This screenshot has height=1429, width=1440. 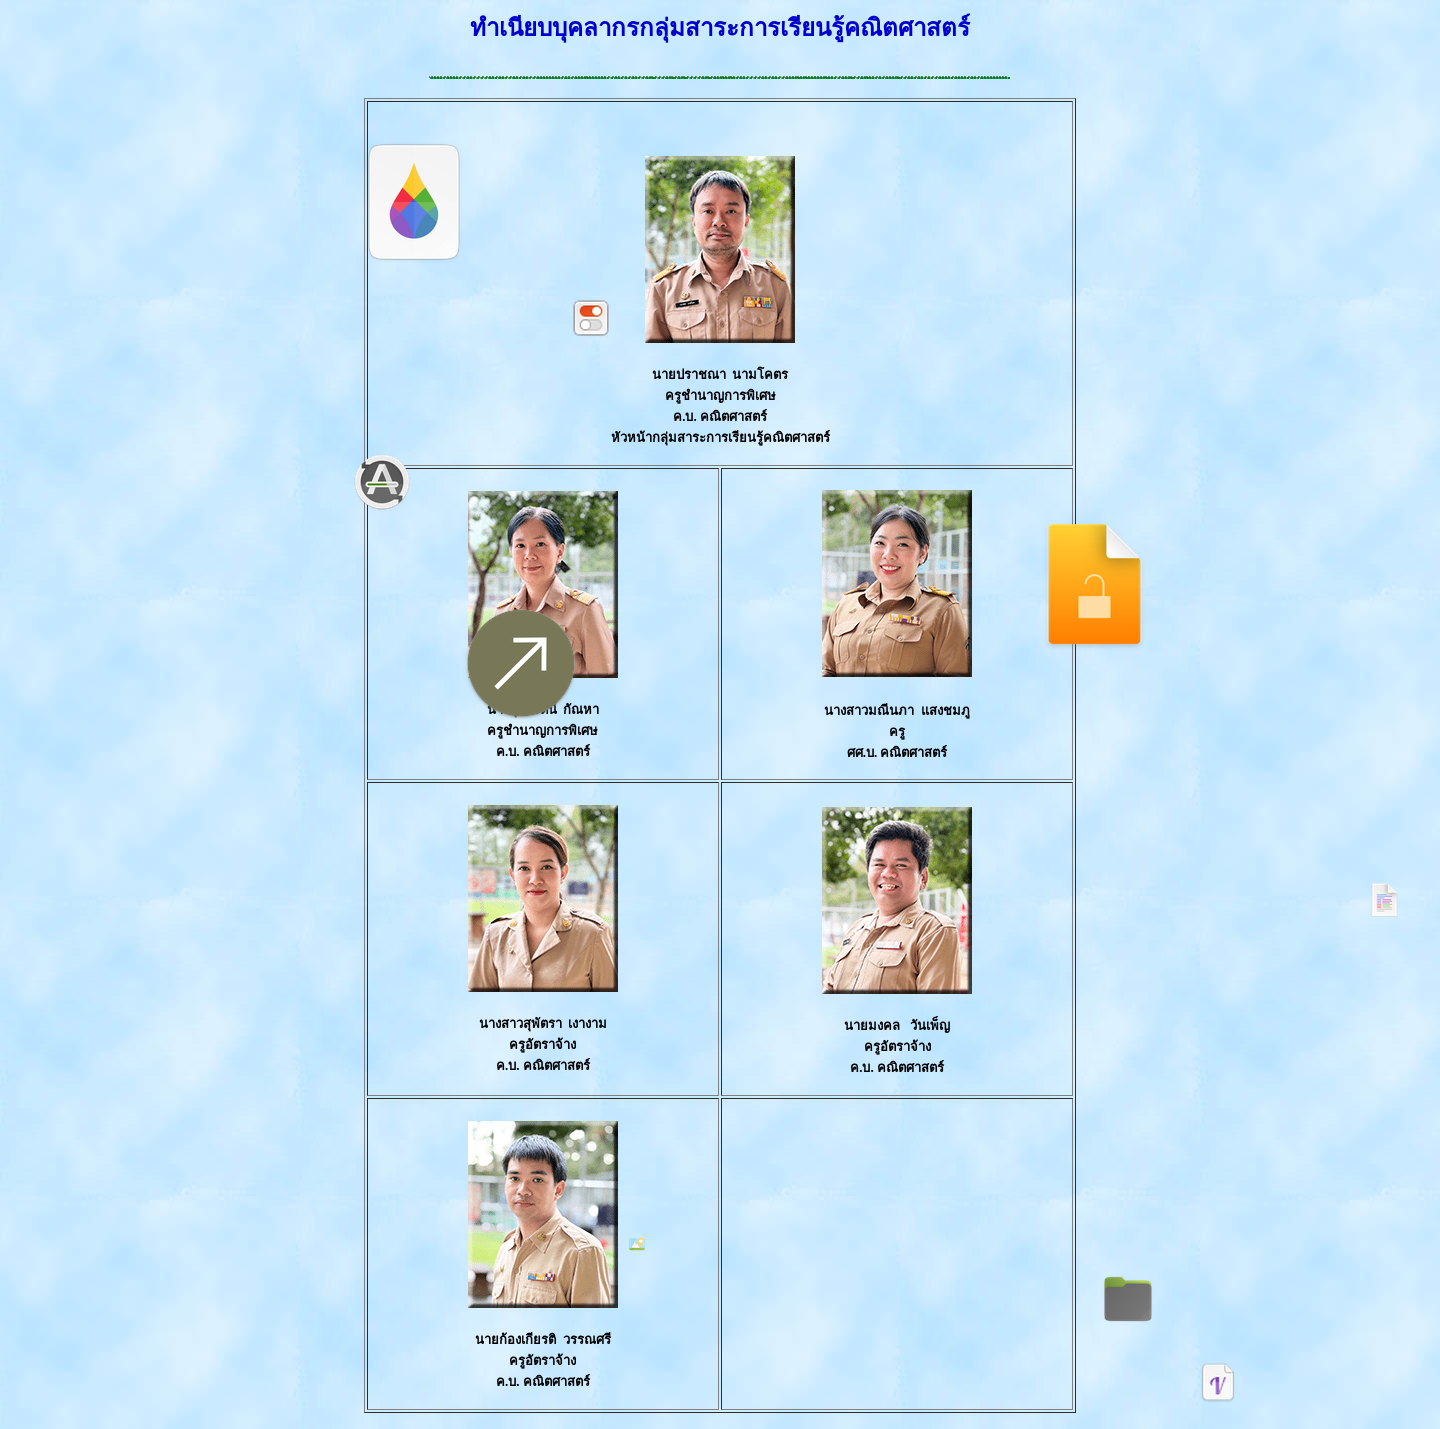 I want to click on indicates a Vala programming language source file, so click(x=1218, y=1382).